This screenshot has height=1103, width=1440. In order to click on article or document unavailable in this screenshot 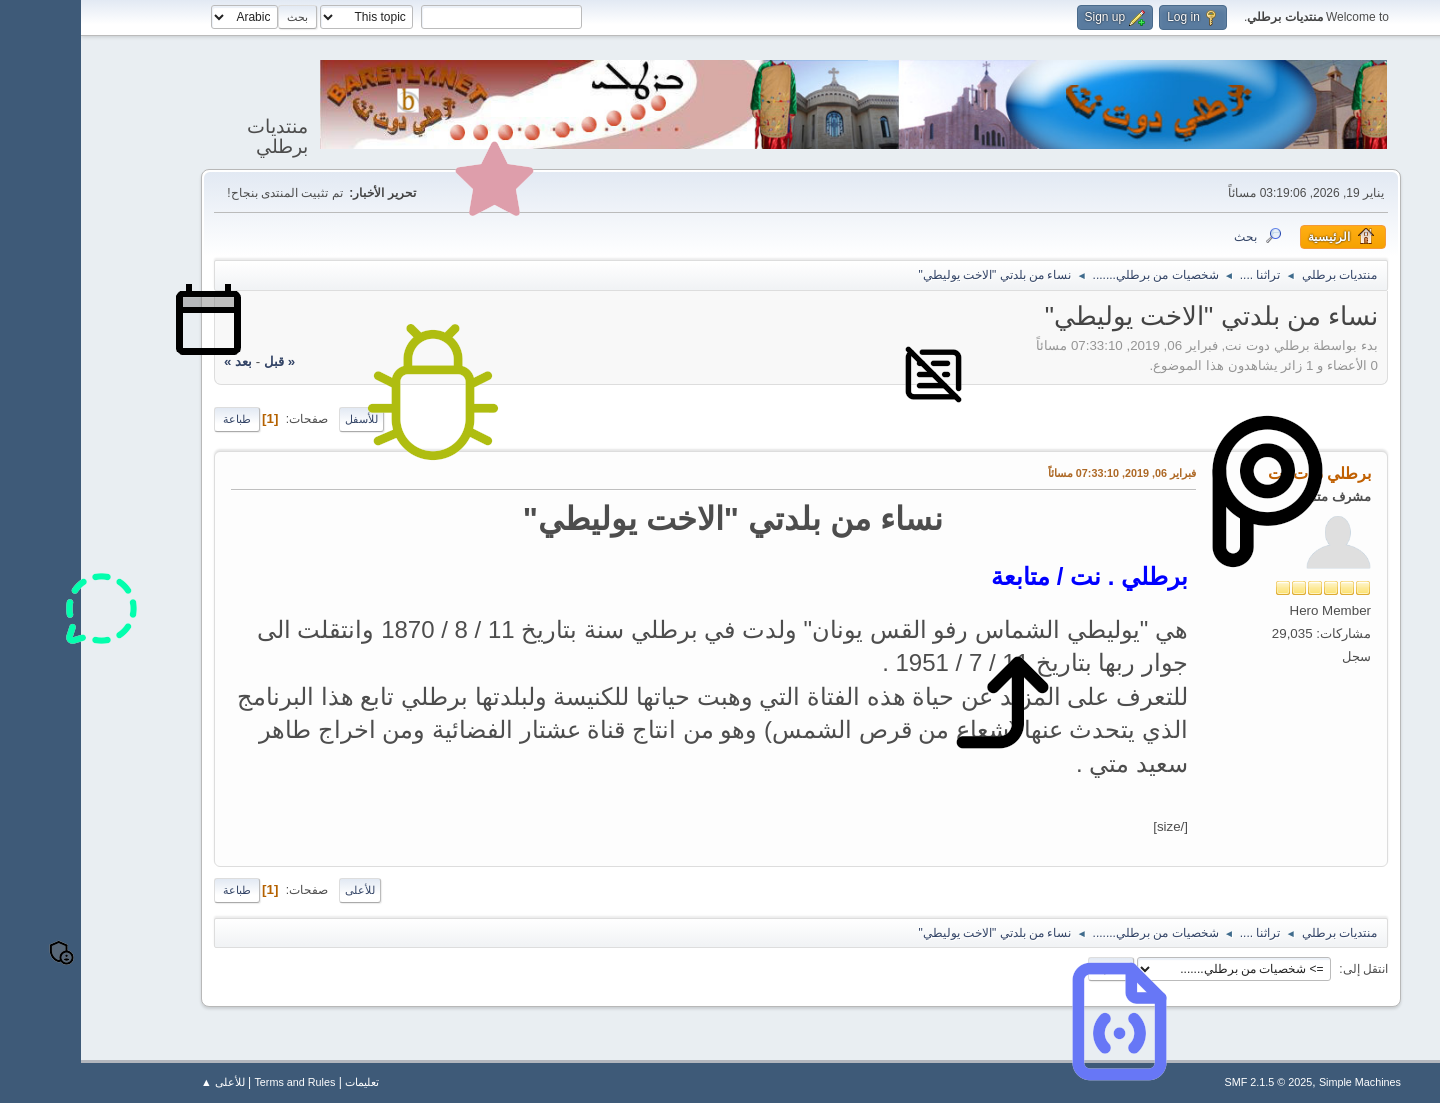, I will do `click(933, 374)`.